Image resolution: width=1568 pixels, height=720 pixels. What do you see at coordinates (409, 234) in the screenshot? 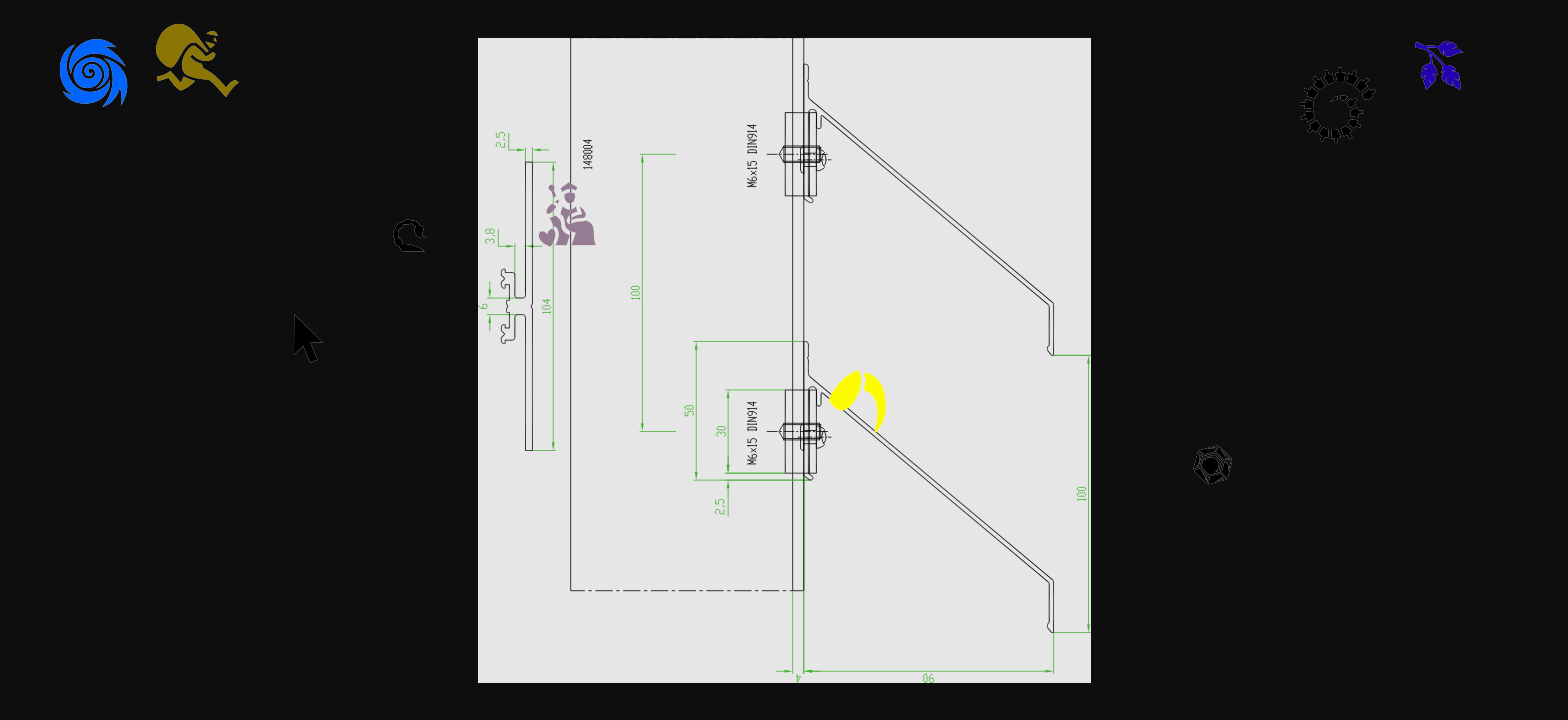
I see `scorpion creature or enemy type in a game` at bounding box center [409, 234].